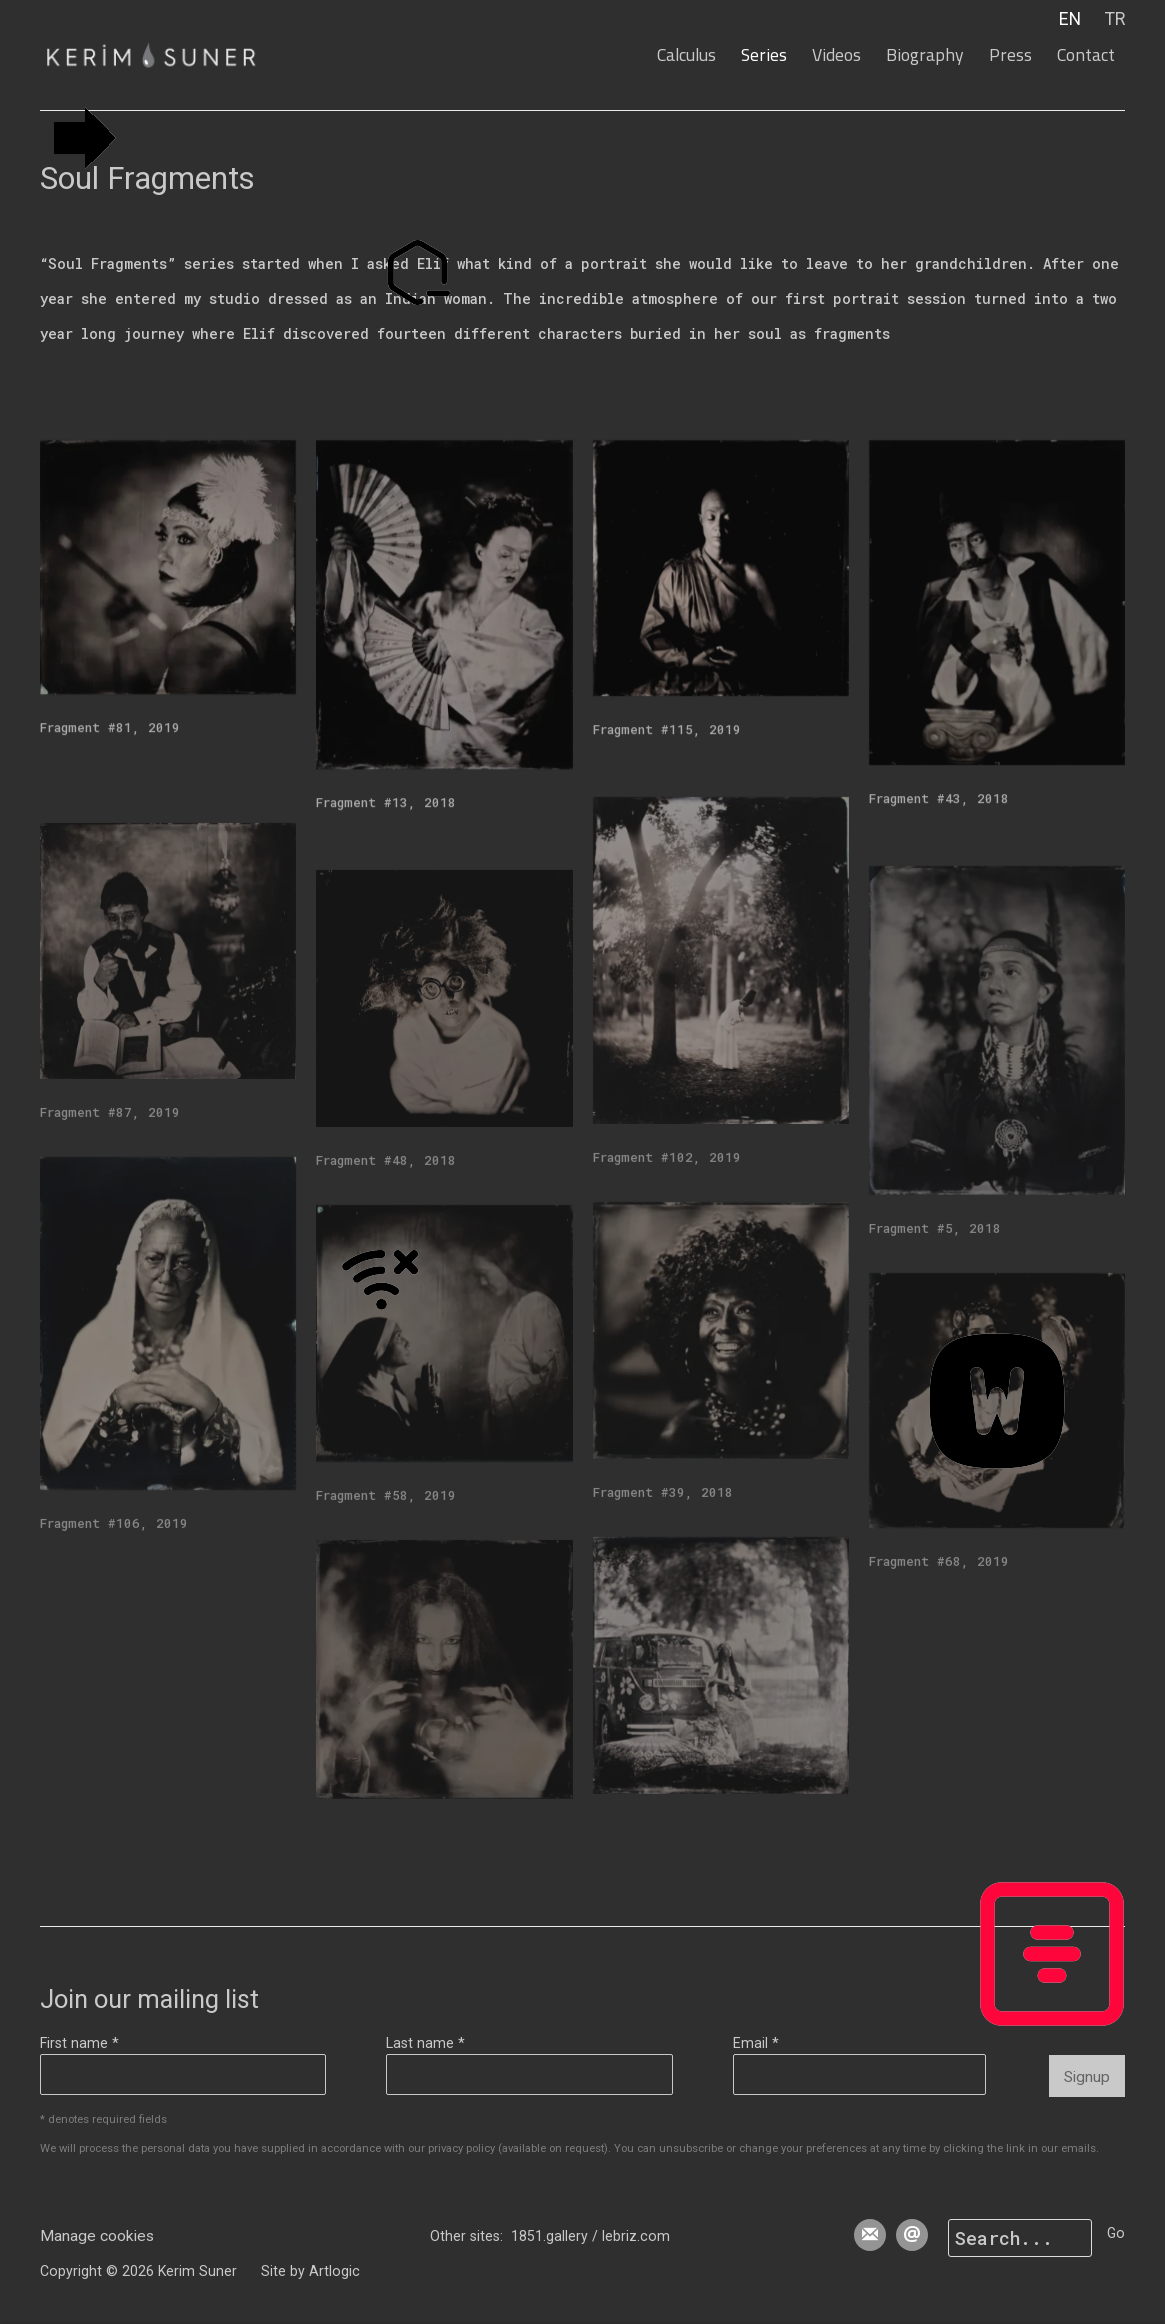 The height and width of the screenshot is (2324, 1165). Describe the element at coordinates (381, 1278) in the screenshot. I see `no wifi connection available` at that location.